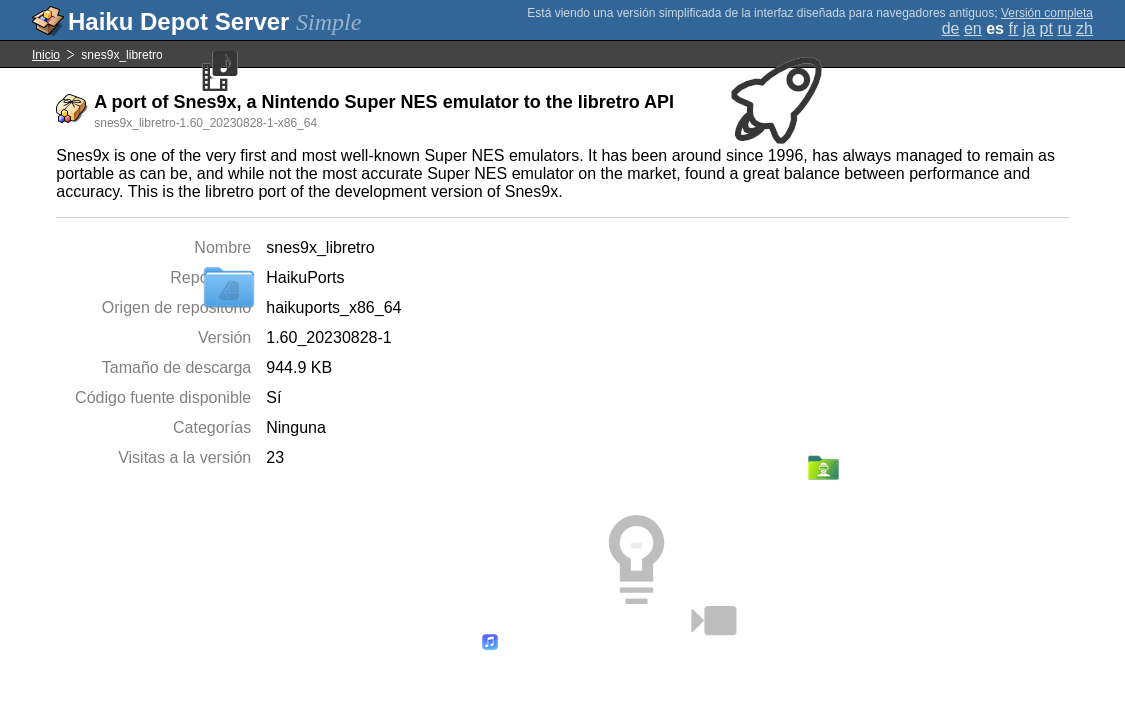 The image size is (1125, 720). Describe the element at coordinates (490, 642) in the screenshot. I see `open audacity audio editor` at that location.